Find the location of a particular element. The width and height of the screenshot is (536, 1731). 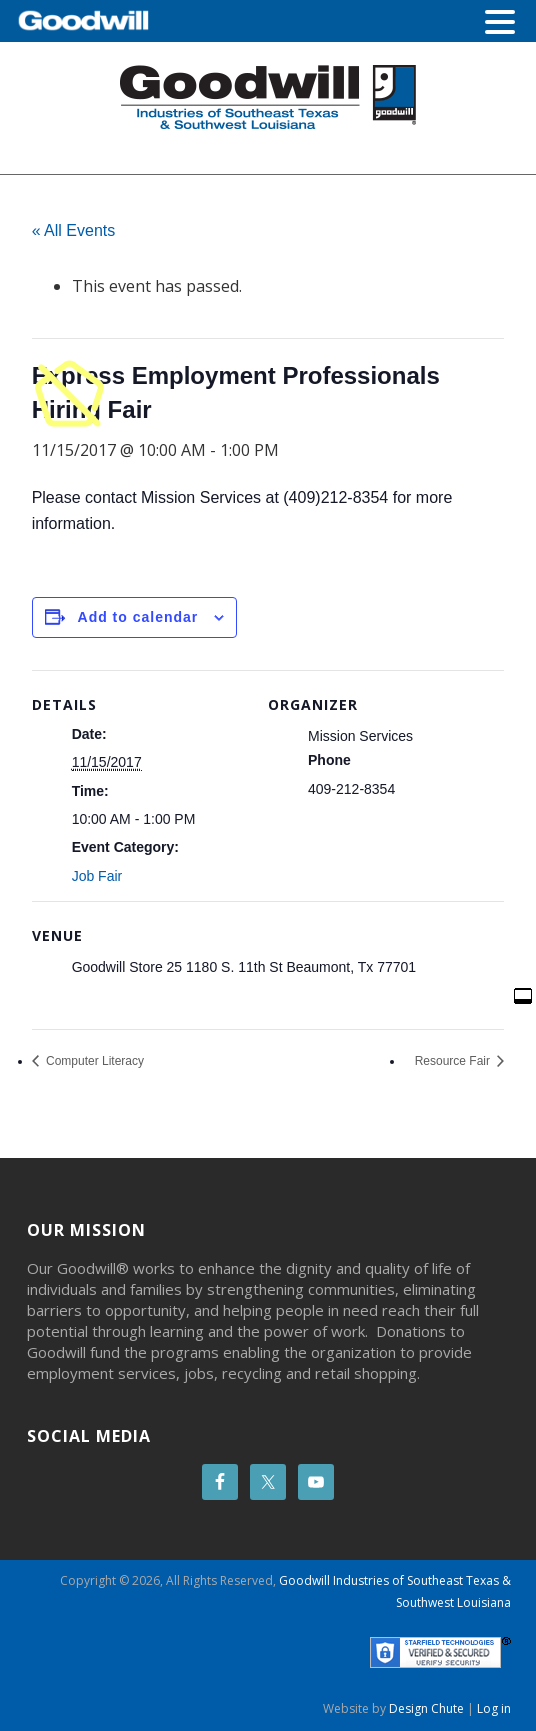

indicates pentagon shape is disabled or unavailable is located at coordinates (69, 395).